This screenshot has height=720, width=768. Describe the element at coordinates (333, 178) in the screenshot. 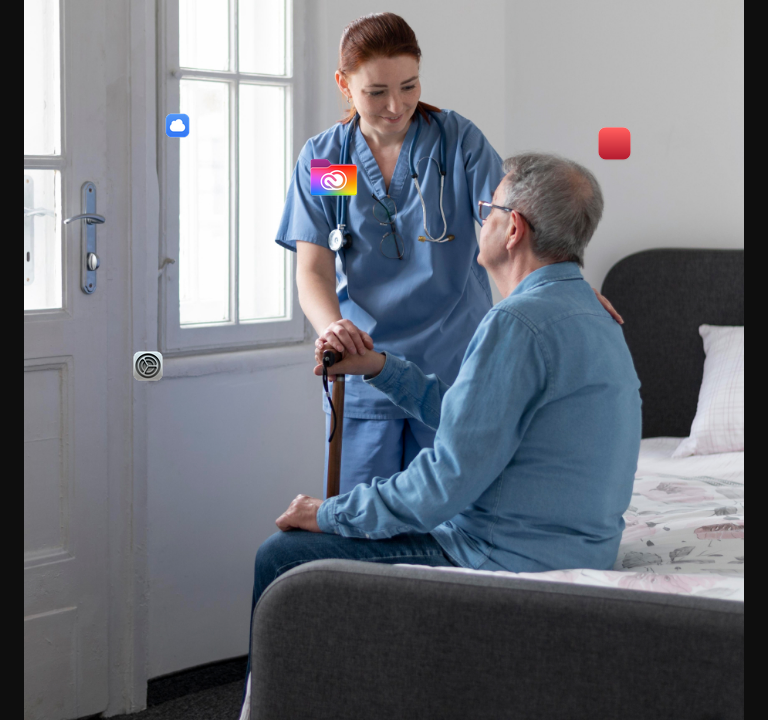

I see `open adobe creative cloud files folder` at that location.